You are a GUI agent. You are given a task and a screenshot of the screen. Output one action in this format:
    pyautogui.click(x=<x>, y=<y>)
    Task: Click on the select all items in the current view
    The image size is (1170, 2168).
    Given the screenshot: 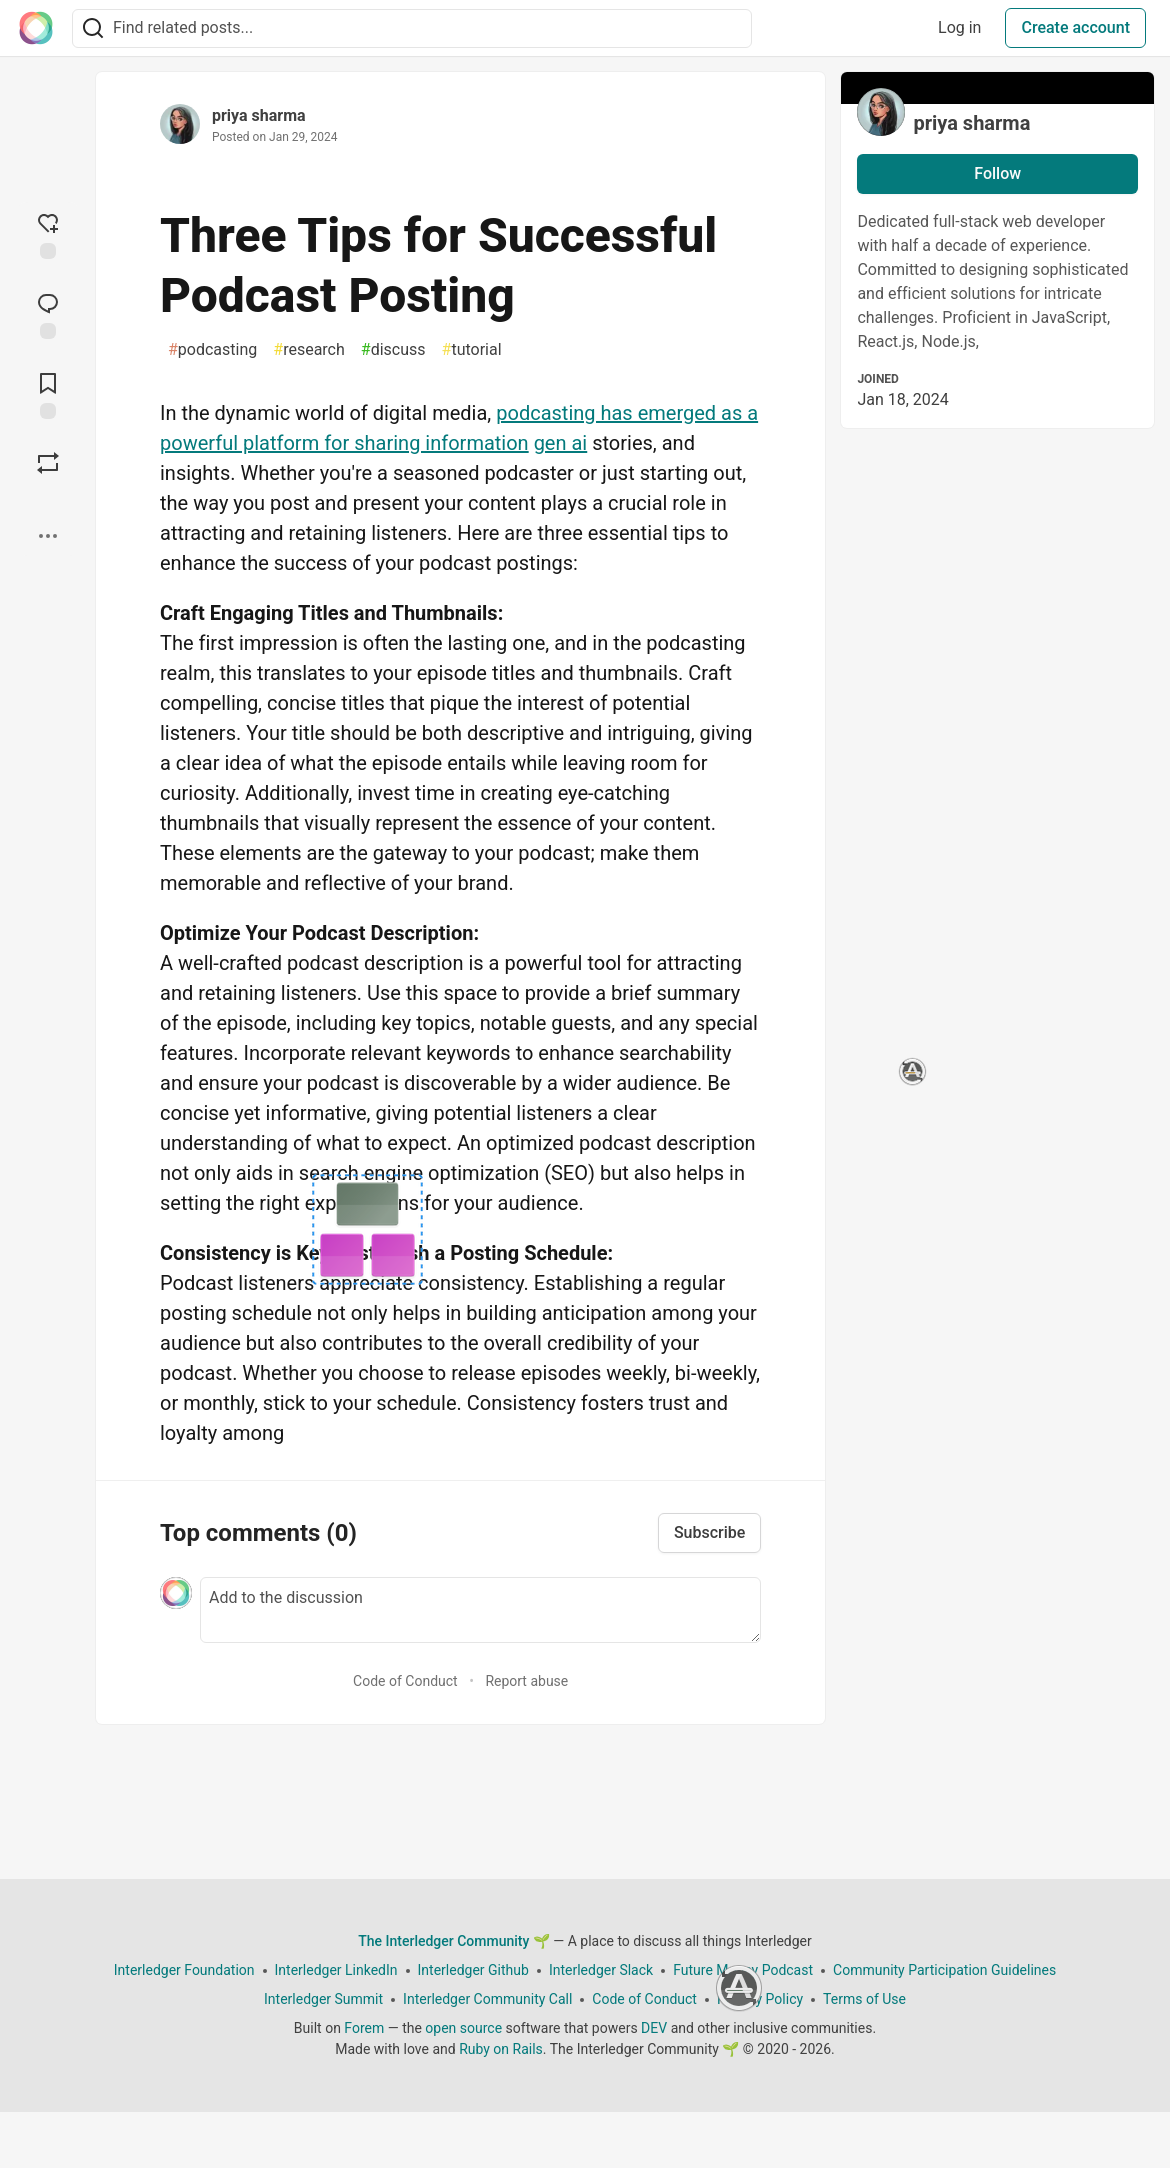 What is the action you would take?
    pyautogui.click(x=367, y=1229)
    